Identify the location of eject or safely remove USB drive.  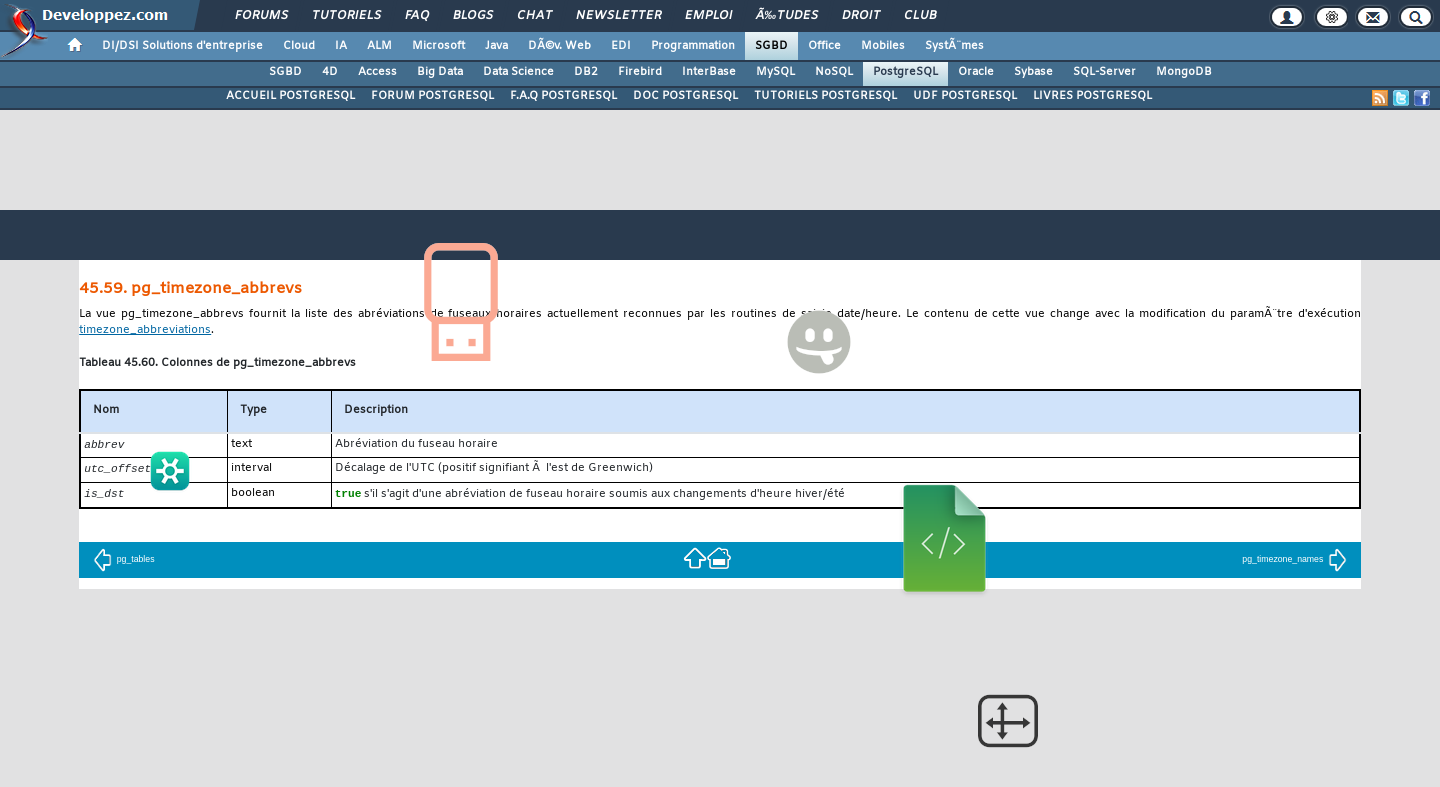
(461, 302).